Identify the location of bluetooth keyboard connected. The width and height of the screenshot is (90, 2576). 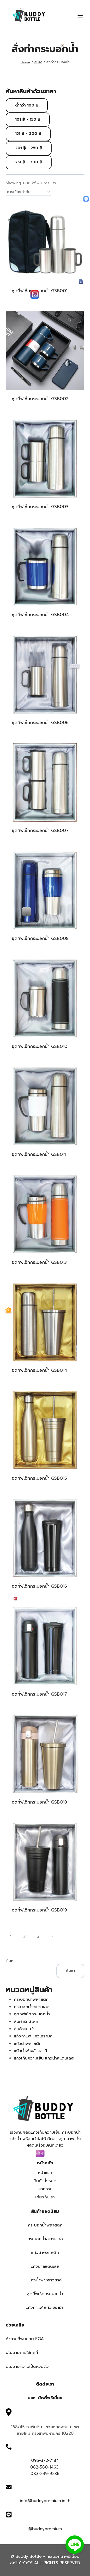
(75, 666).